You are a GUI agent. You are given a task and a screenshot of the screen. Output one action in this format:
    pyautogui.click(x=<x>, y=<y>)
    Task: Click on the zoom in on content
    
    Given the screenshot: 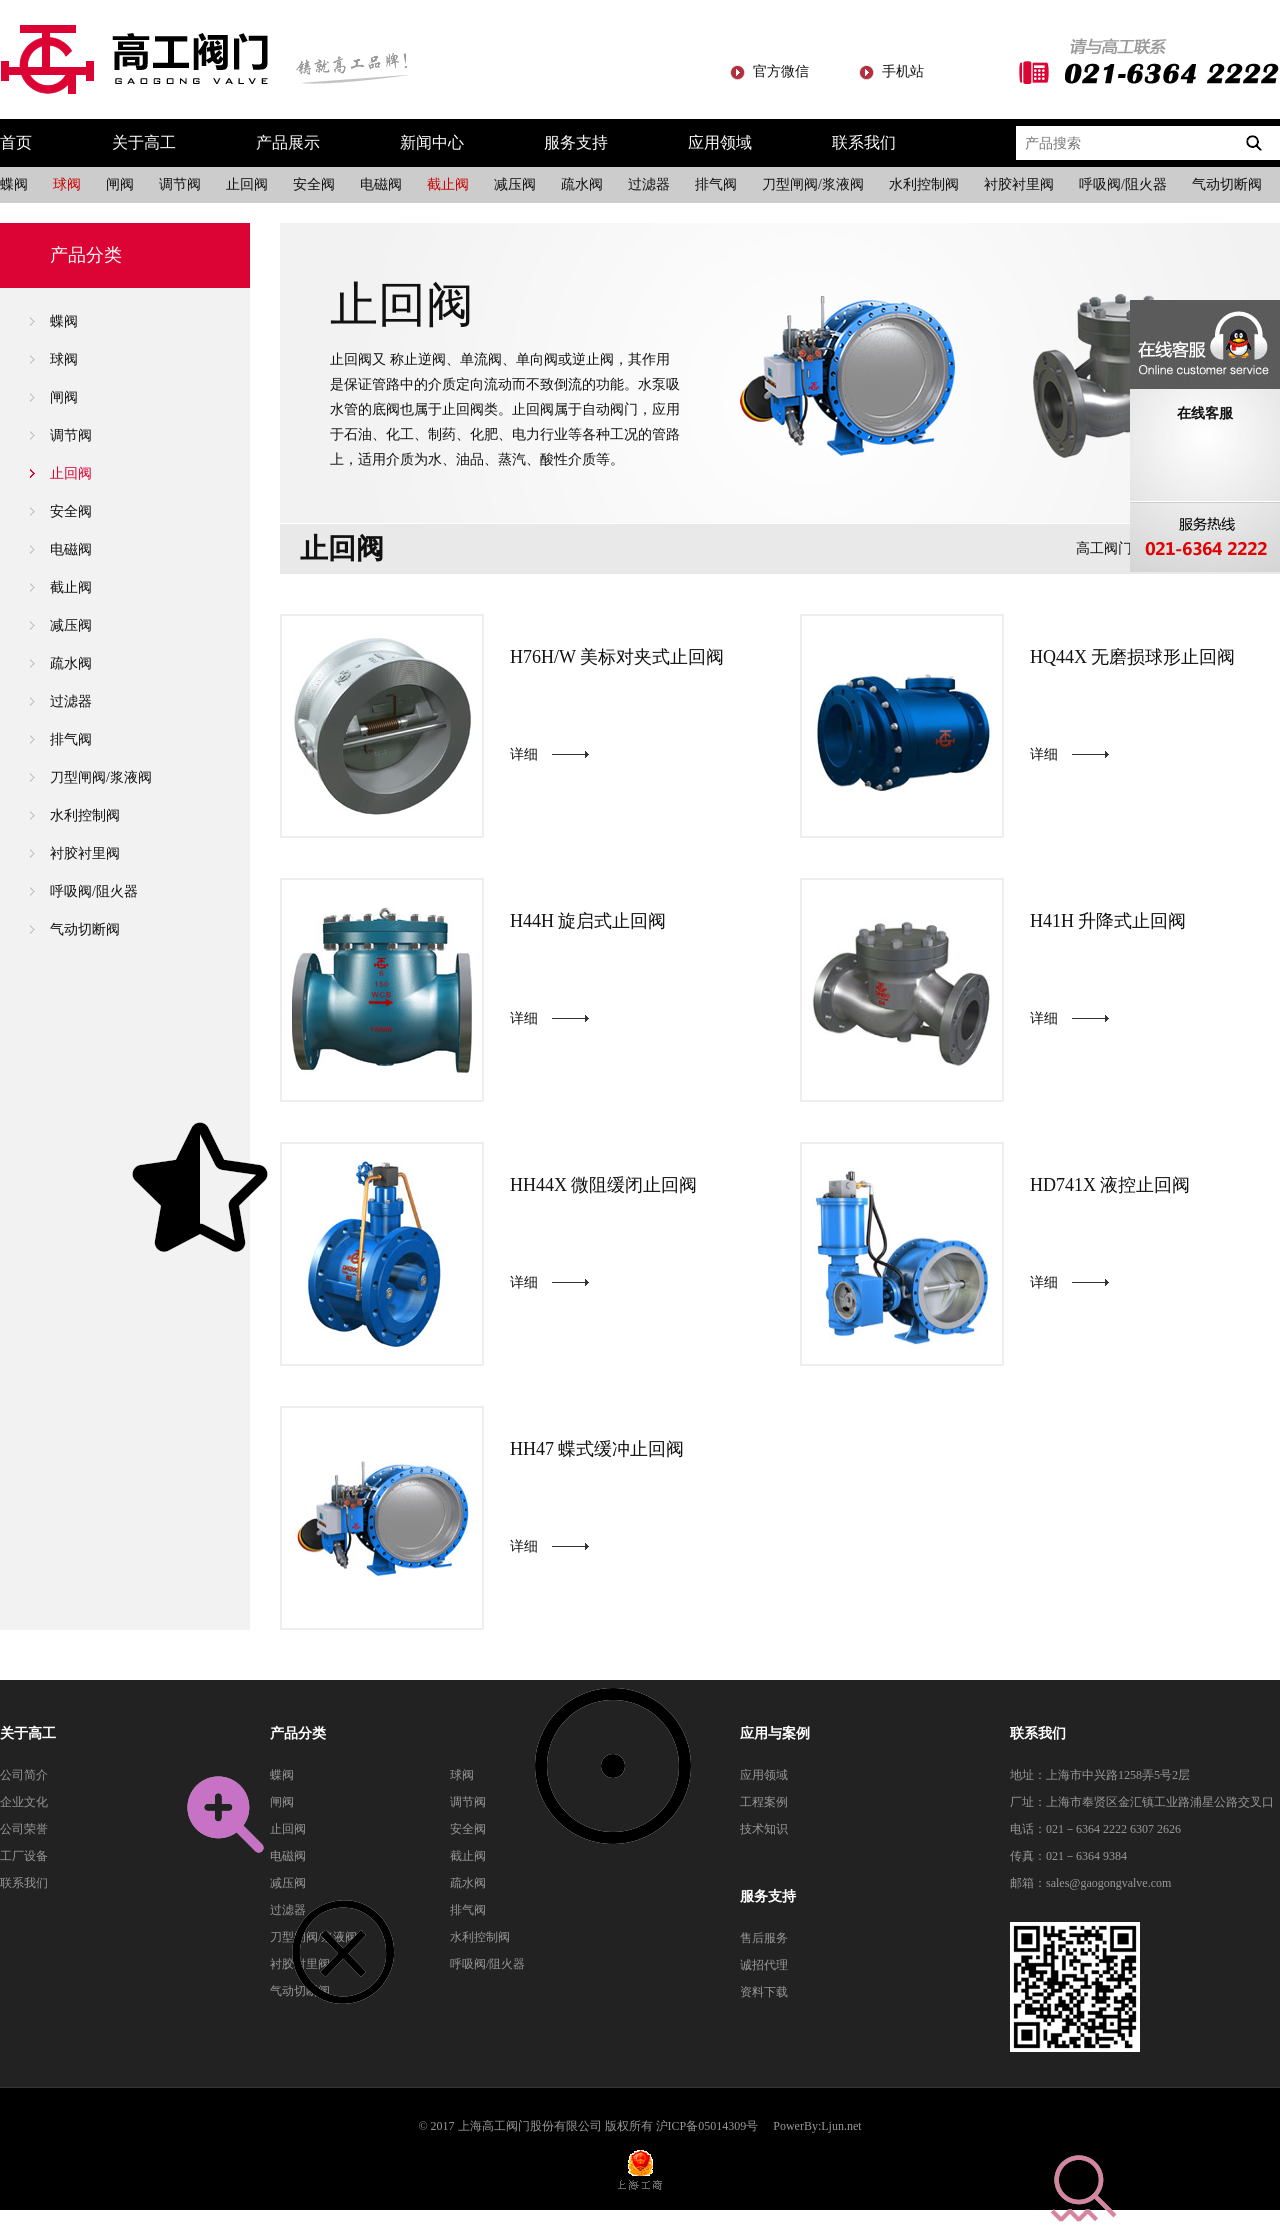 What is the action you would take?
    pyautogui.click(x=225, y=1814)
    